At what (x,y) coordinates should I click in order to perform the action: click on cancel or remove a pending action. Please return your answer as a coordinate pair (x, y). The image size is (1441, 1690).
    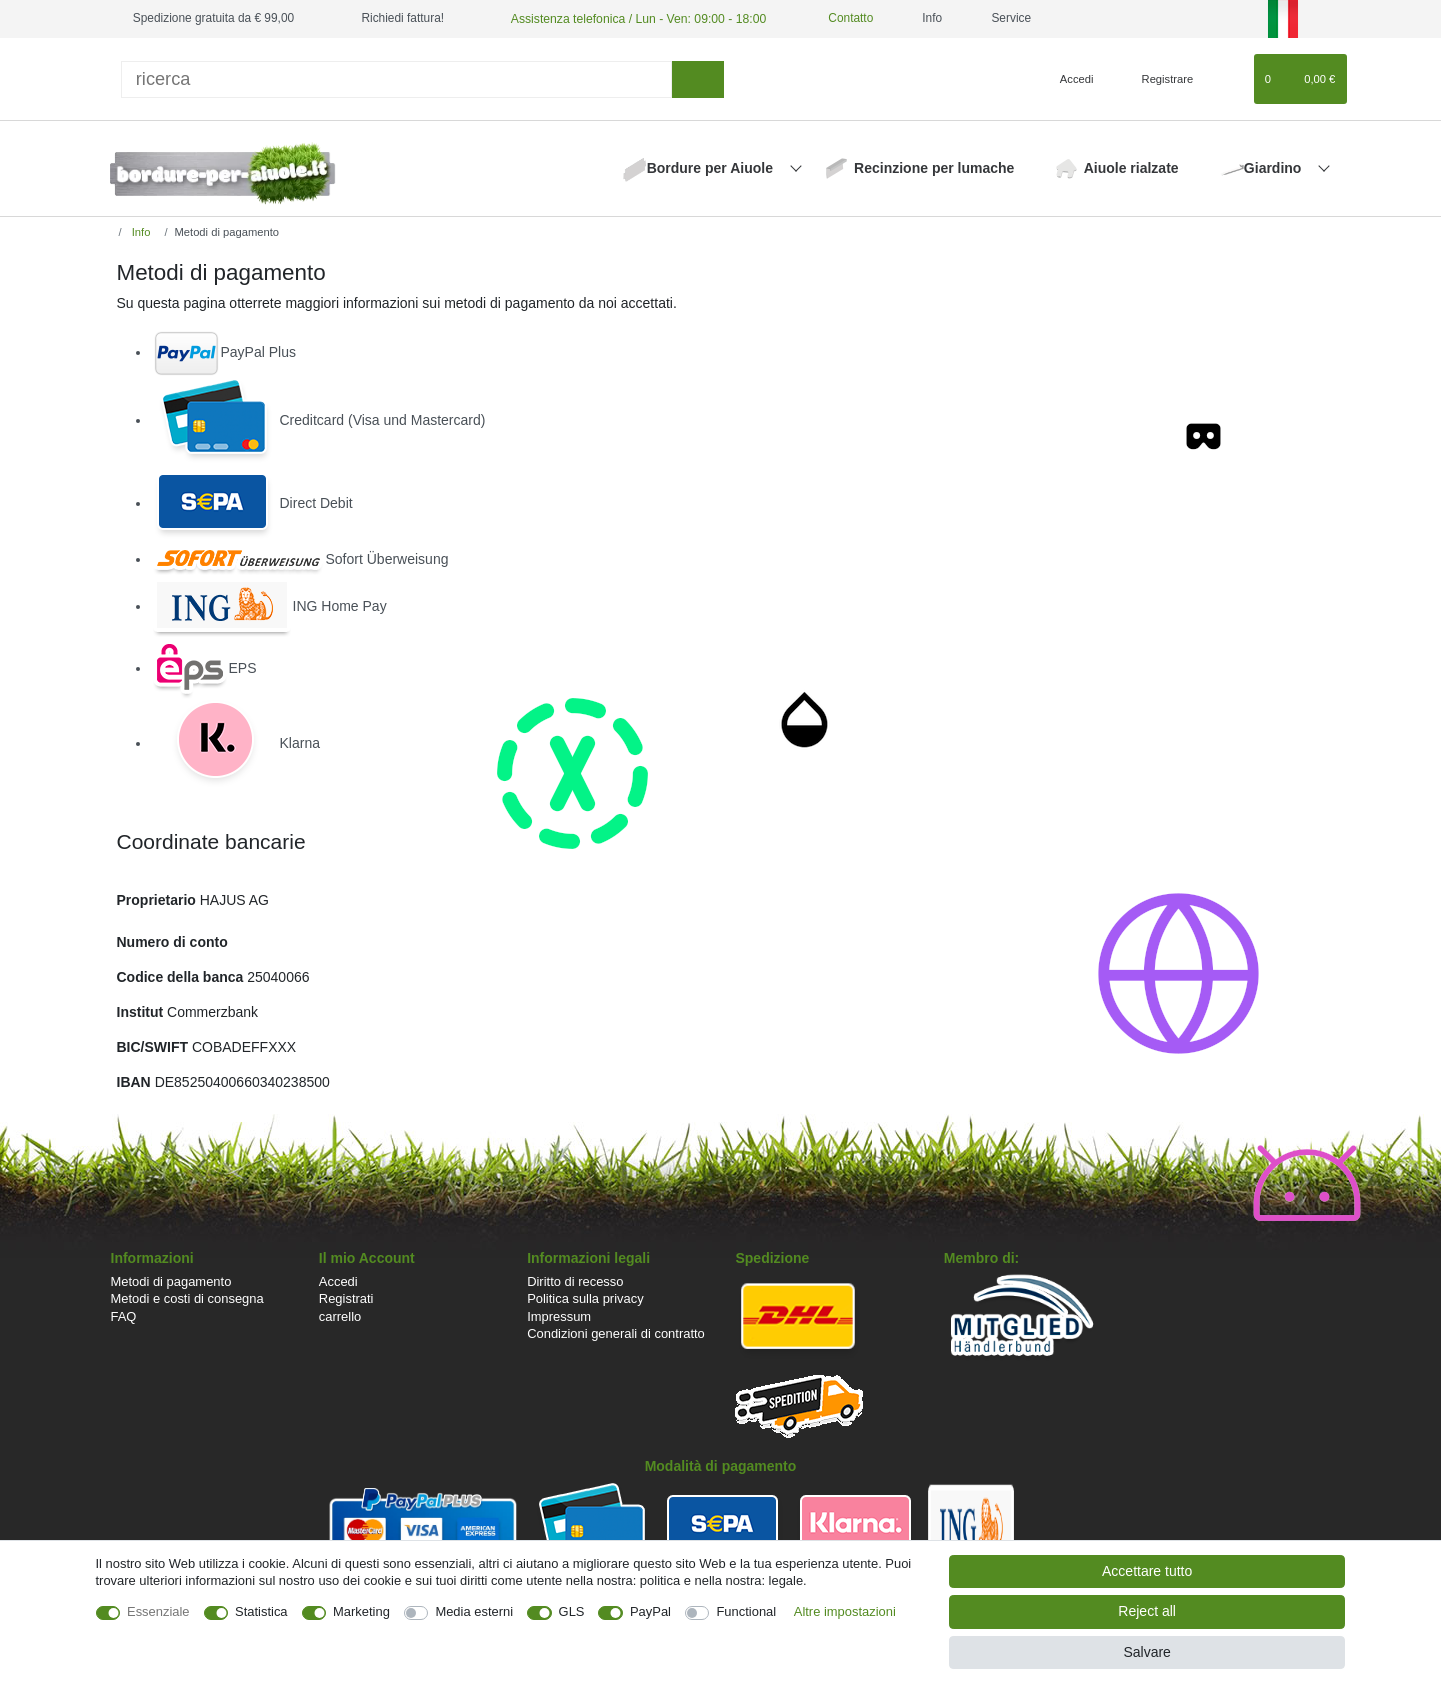
    Looking at the image, I should click on (572, 773).